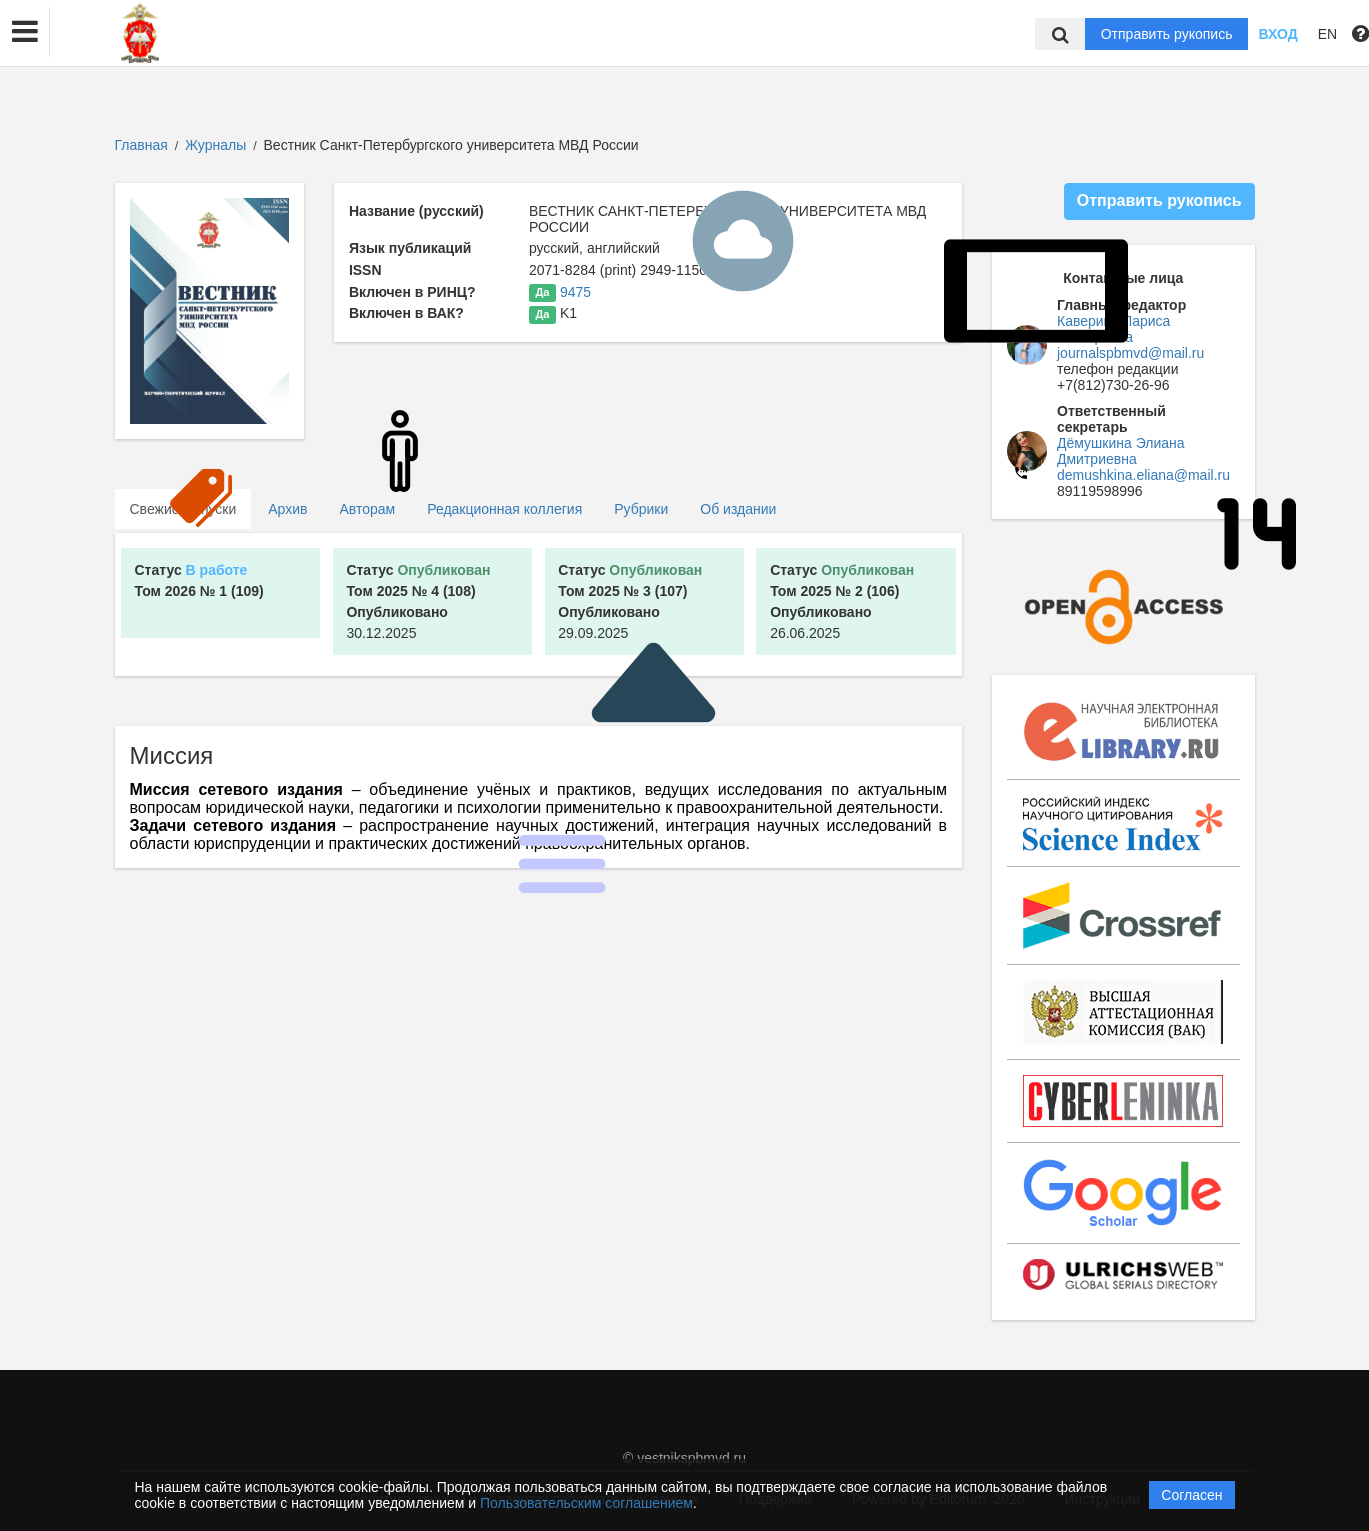 This screenshot has height=1531, width=1369. What do you see at coordinates (562, 864) in the screenshot?
I see `open the navigation menu` at bounding box center [562, 864].